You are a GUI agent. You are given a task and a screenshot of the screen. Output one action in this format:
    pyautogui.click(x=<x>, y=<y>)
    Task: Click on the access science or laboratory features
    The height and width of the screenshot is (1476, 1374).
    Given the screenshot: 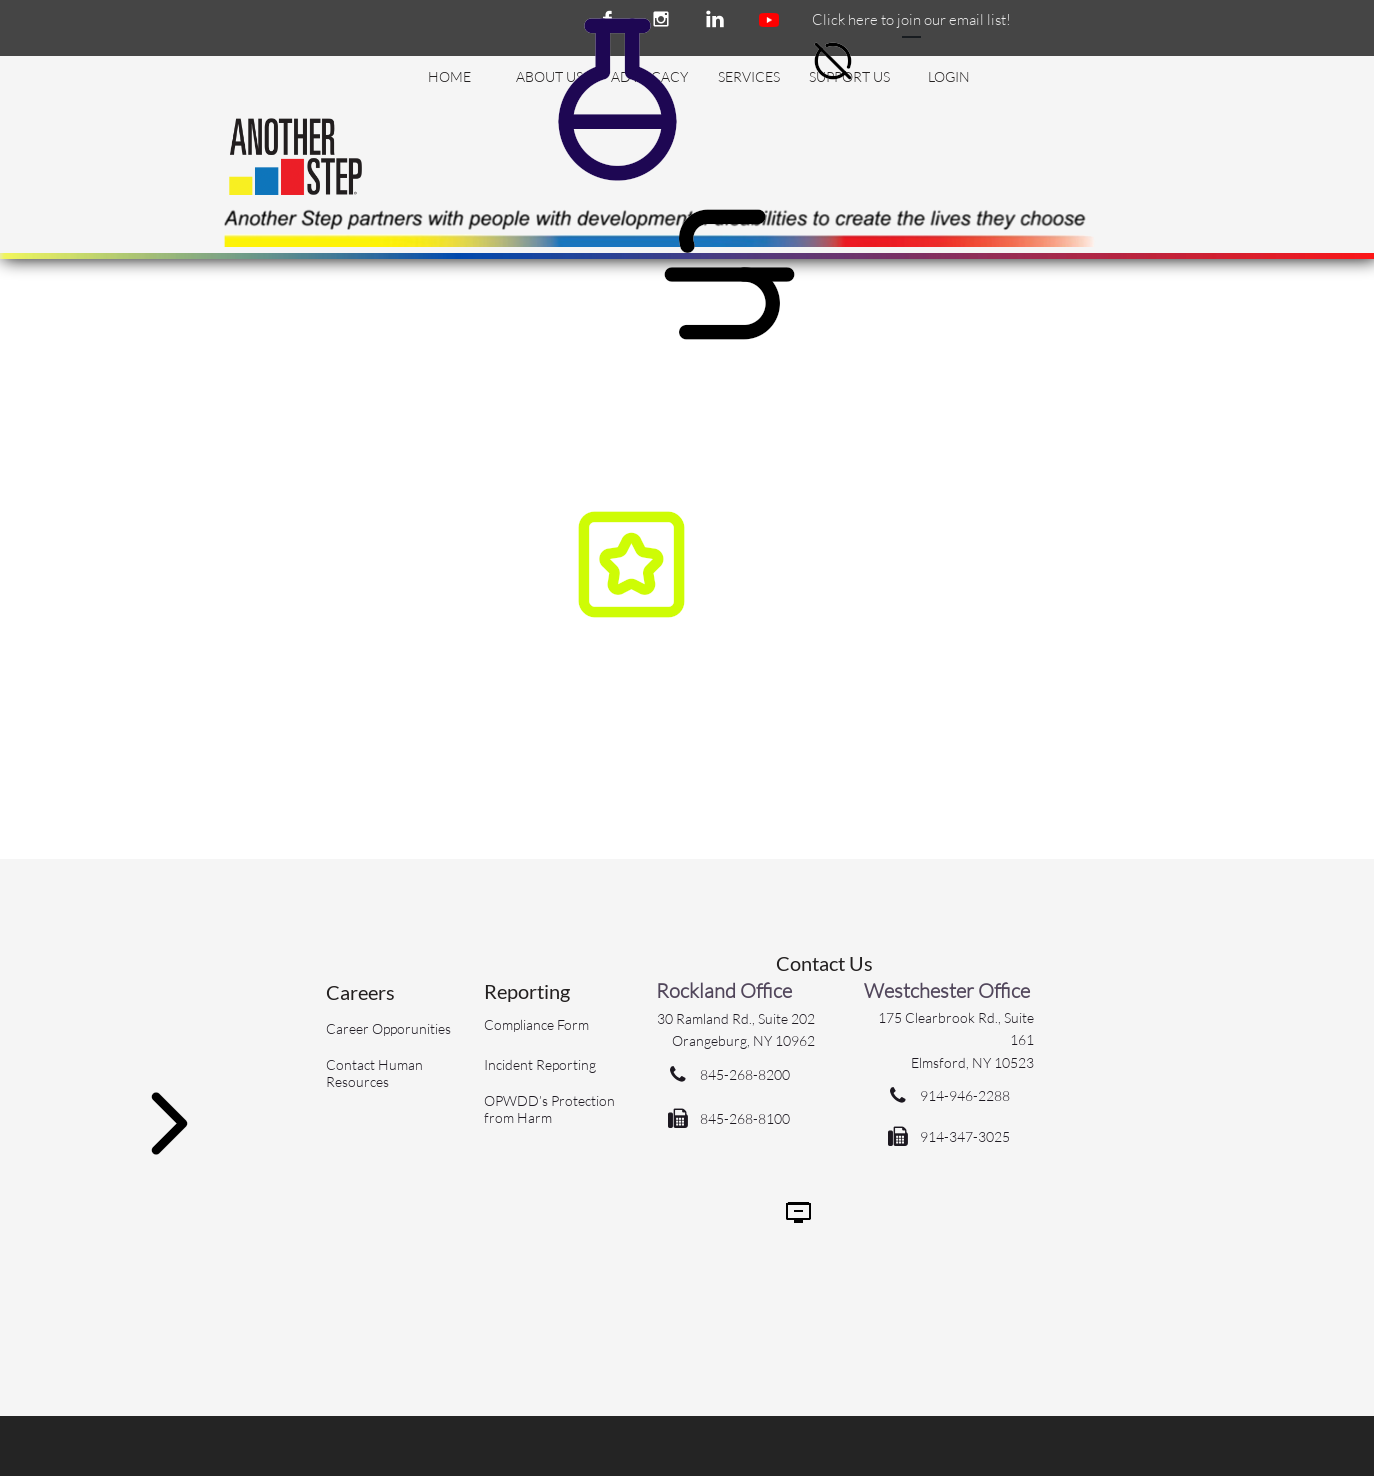 What is the action you would take?
    pyautogui.click(x=617, y=99)
    